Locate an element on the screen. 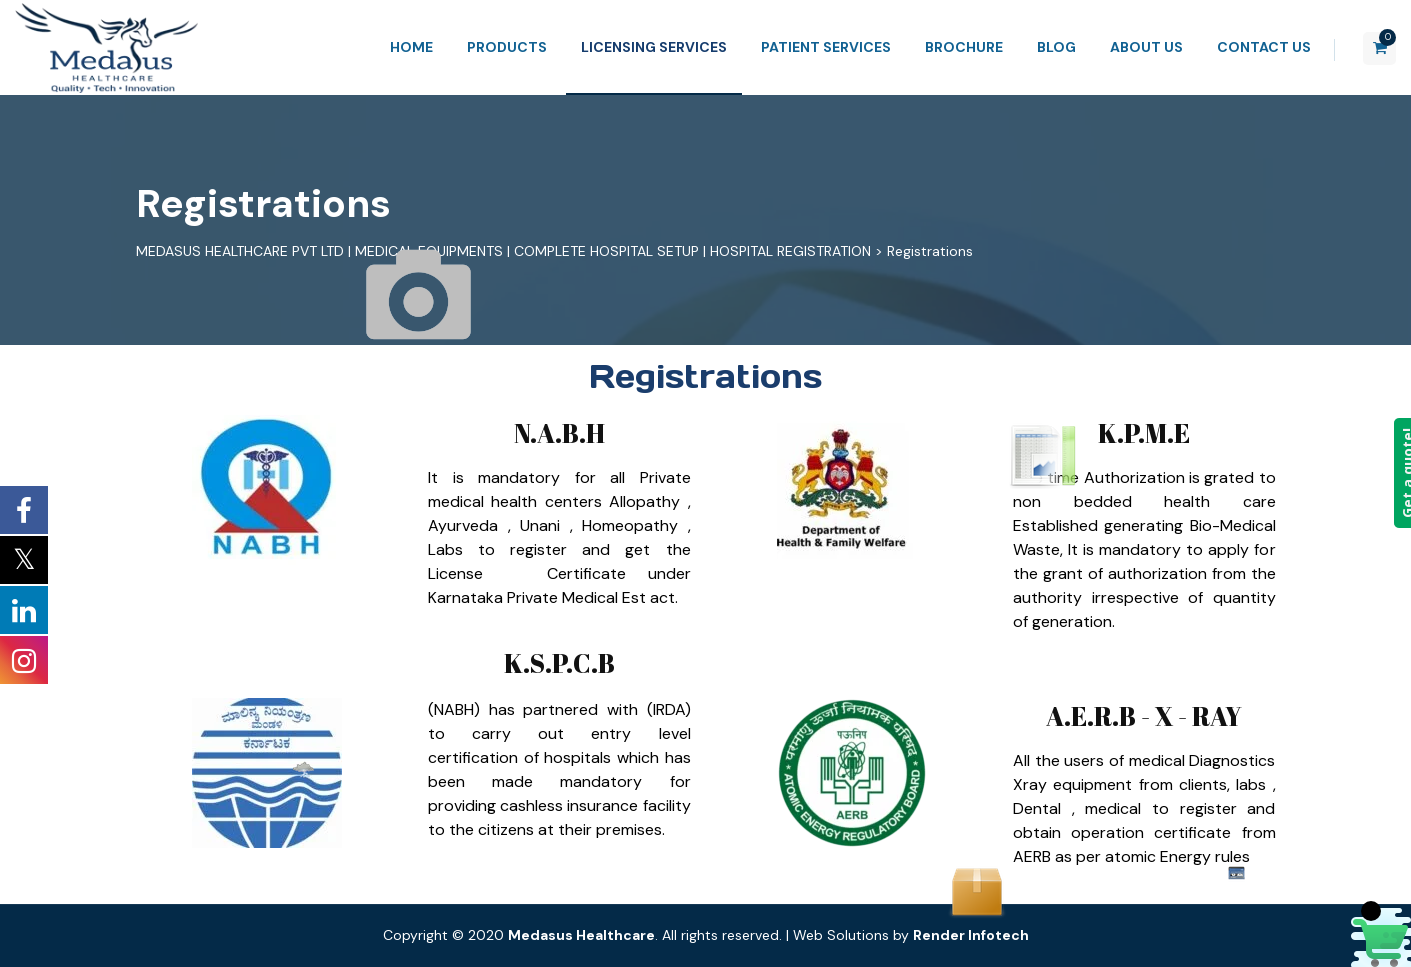  indicates stormy weather conditions is located at coordinates (303, 768).